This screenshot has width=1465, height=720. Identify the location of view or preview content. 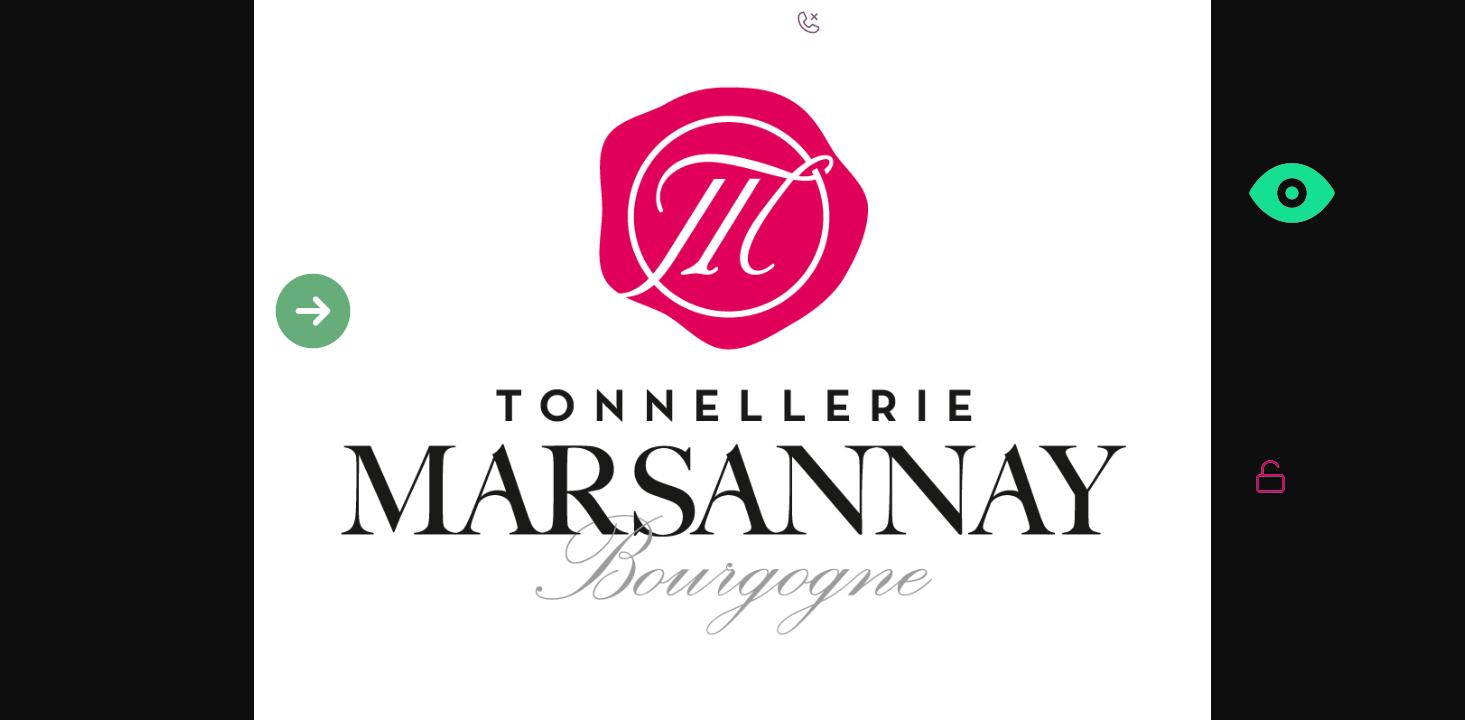
(1292, 193).